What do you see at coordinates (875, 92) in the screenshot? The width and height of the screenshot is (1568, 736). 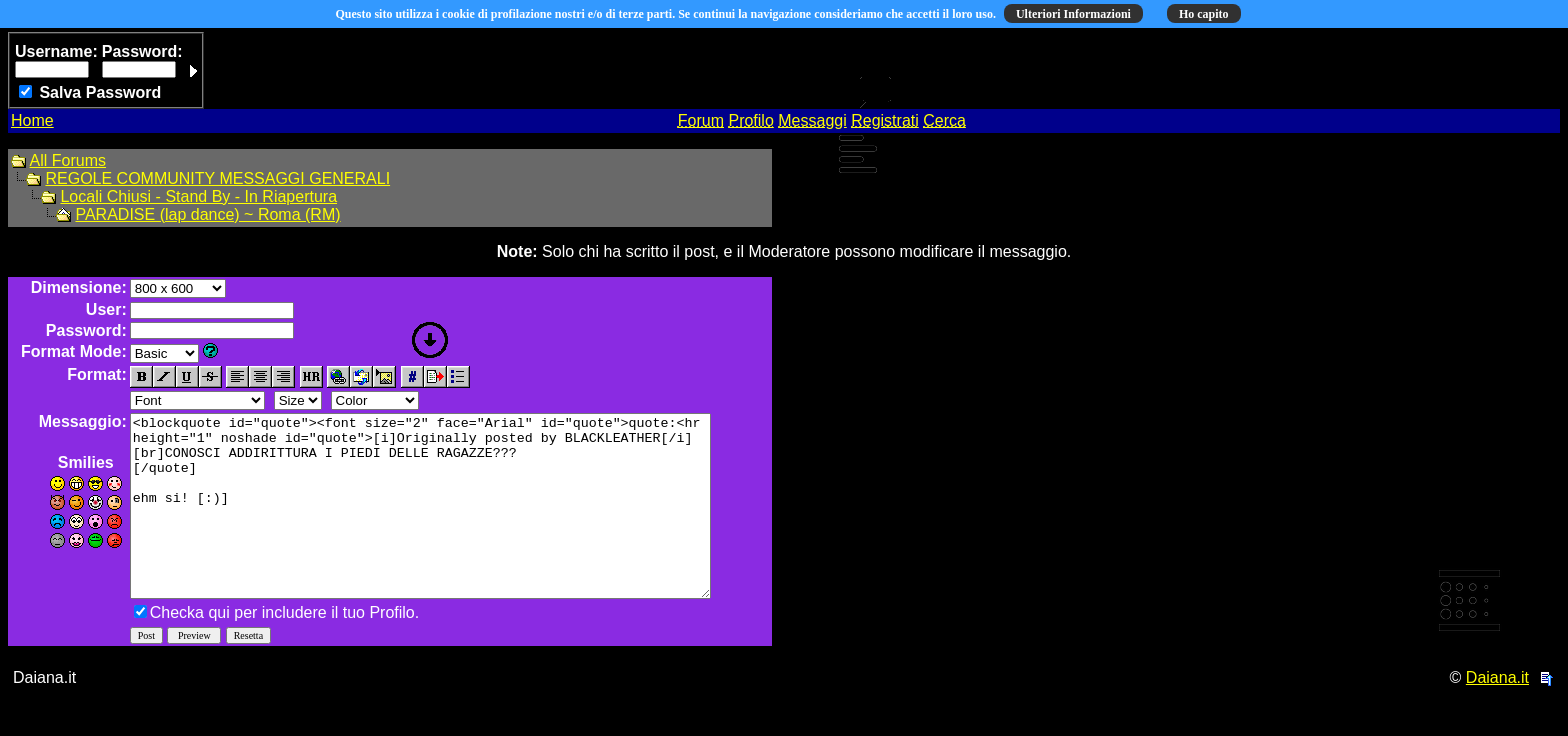 I see `submit feedback or report an issue` at bounding box center [875, 92].